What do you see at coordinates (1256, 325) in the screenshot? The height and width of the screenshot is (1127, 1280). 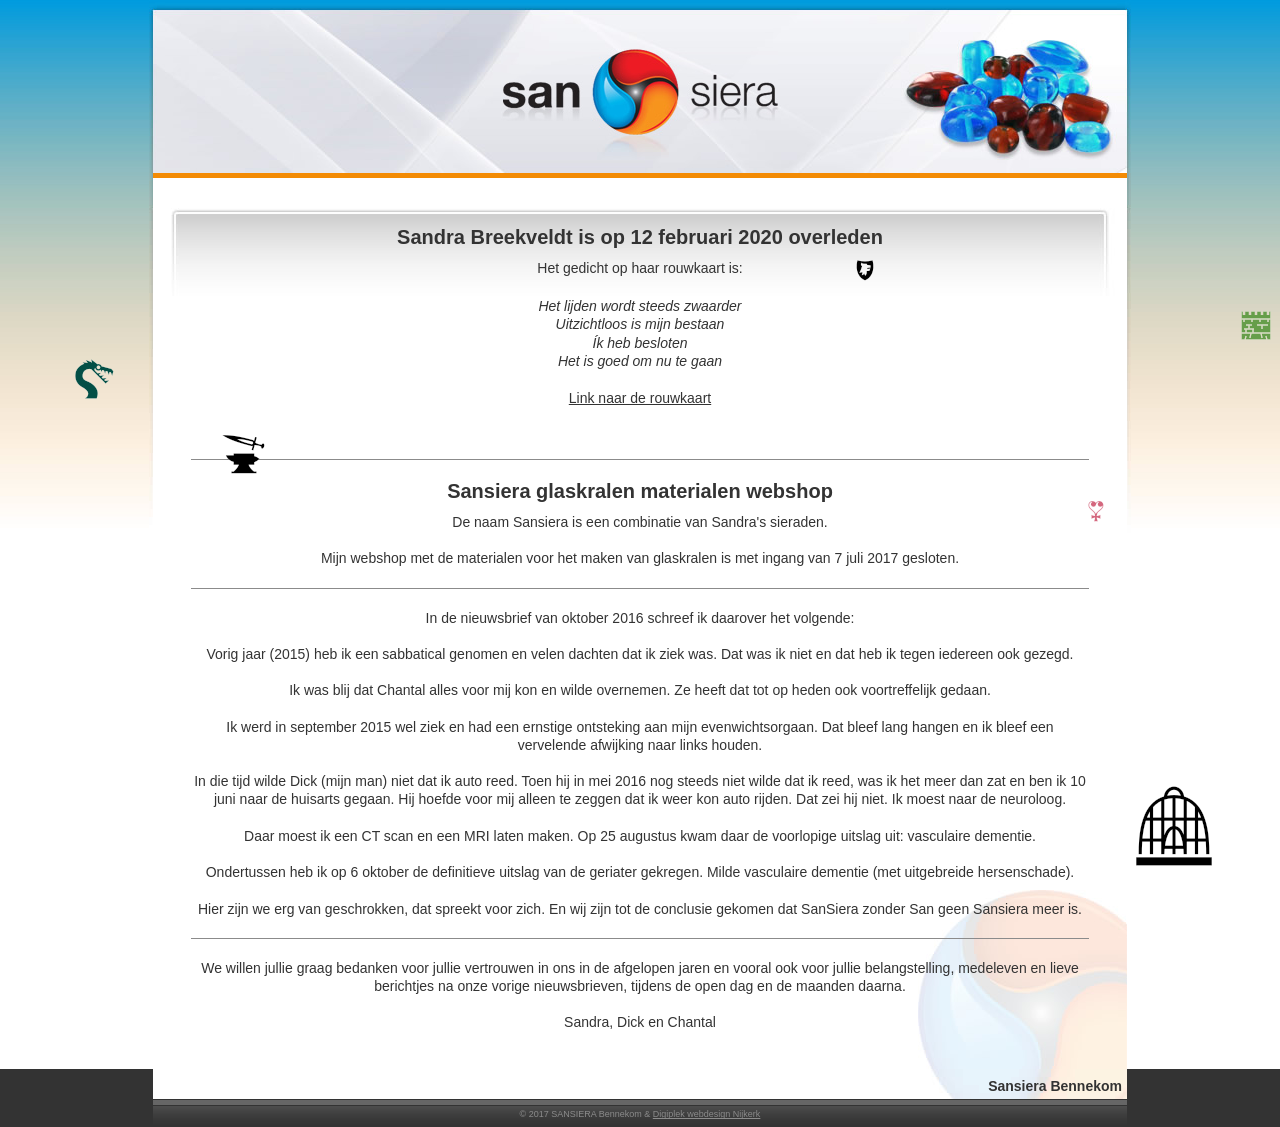 I see `build or upgrade defensive fortifications` at bounding box center [1256, 325].